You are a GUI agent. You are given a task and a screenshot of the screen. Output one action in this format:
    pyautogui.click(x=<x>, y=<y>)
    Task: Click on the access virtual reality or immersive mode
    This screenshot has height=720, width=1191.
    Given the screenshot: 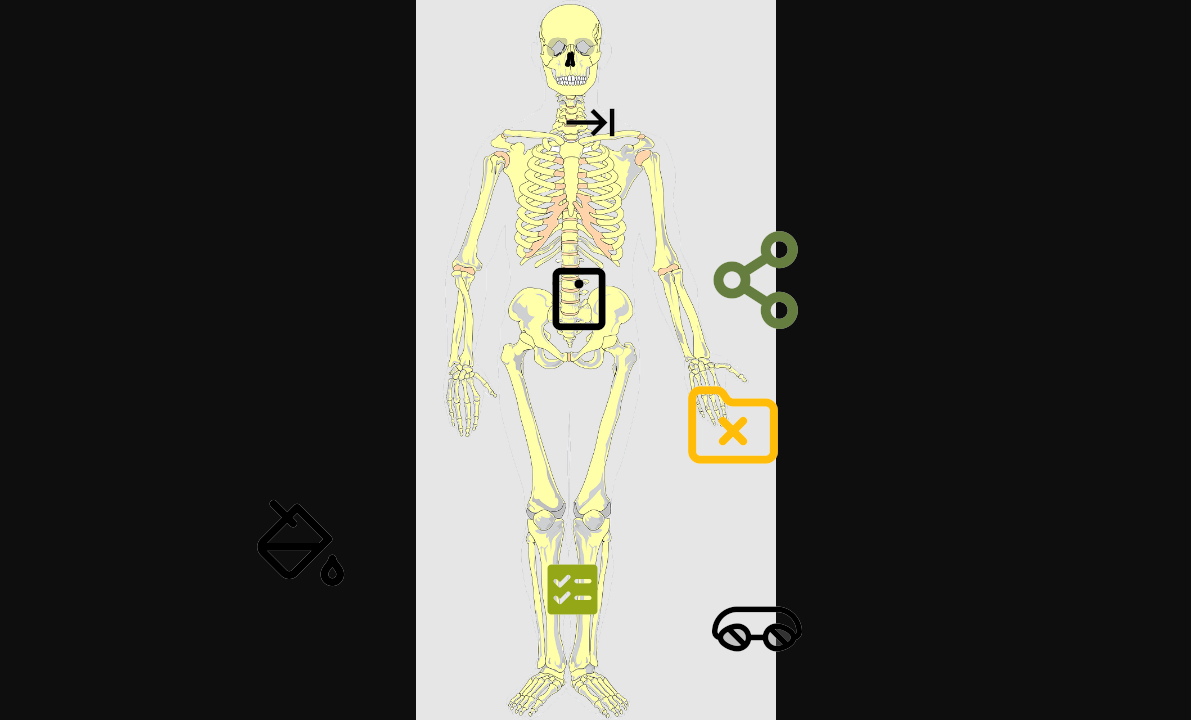 What is the action you would take?
    pyautogui.click(x=757, y=629)
    